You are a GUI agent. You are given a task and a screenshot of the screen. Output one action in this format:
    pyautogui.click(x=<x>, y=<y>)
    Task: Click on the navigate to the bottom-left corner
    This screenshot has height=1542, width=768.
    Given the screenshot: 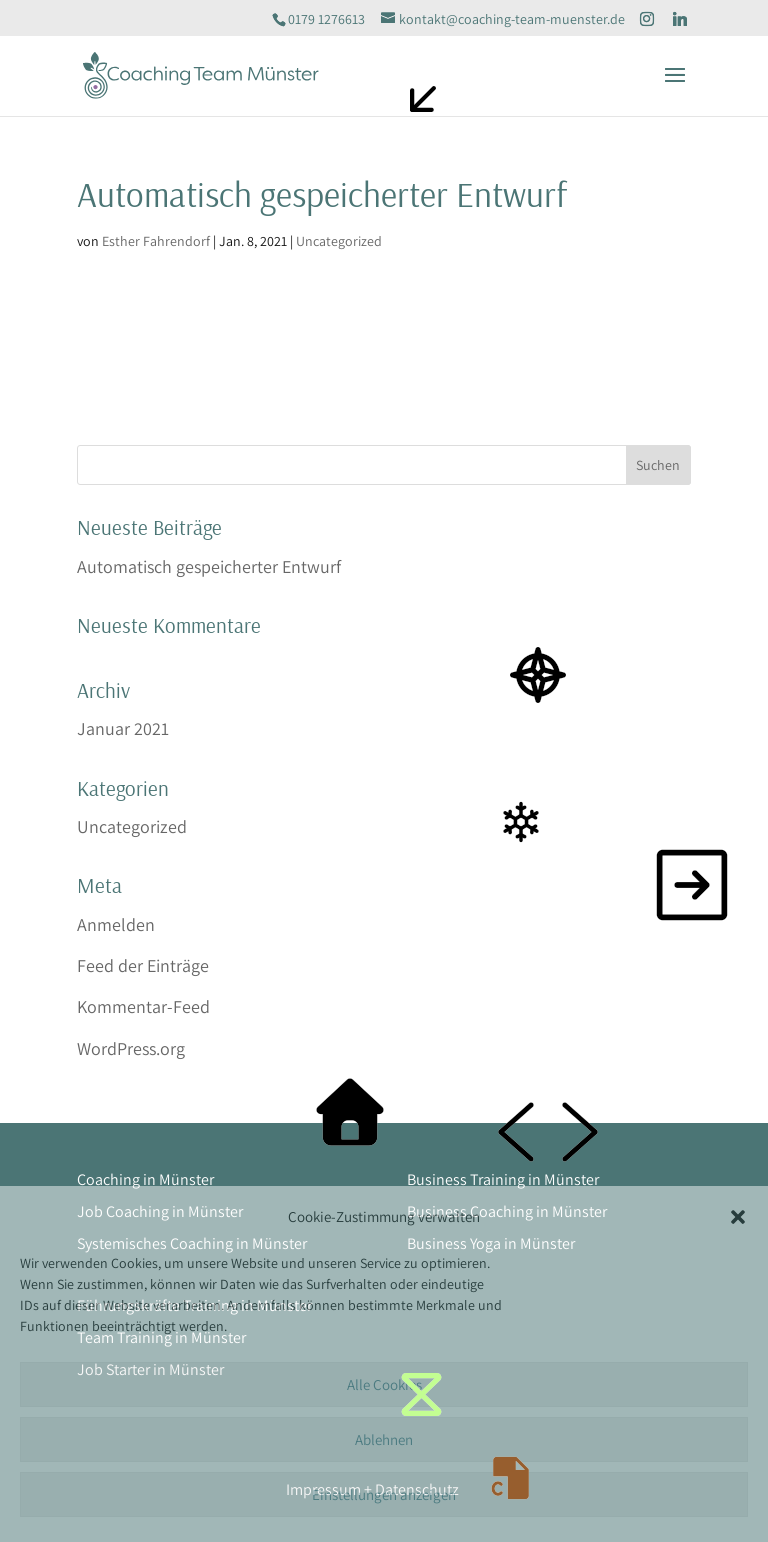 What is the action you would take?
    pyautogui.click(x=423, y=99)
    